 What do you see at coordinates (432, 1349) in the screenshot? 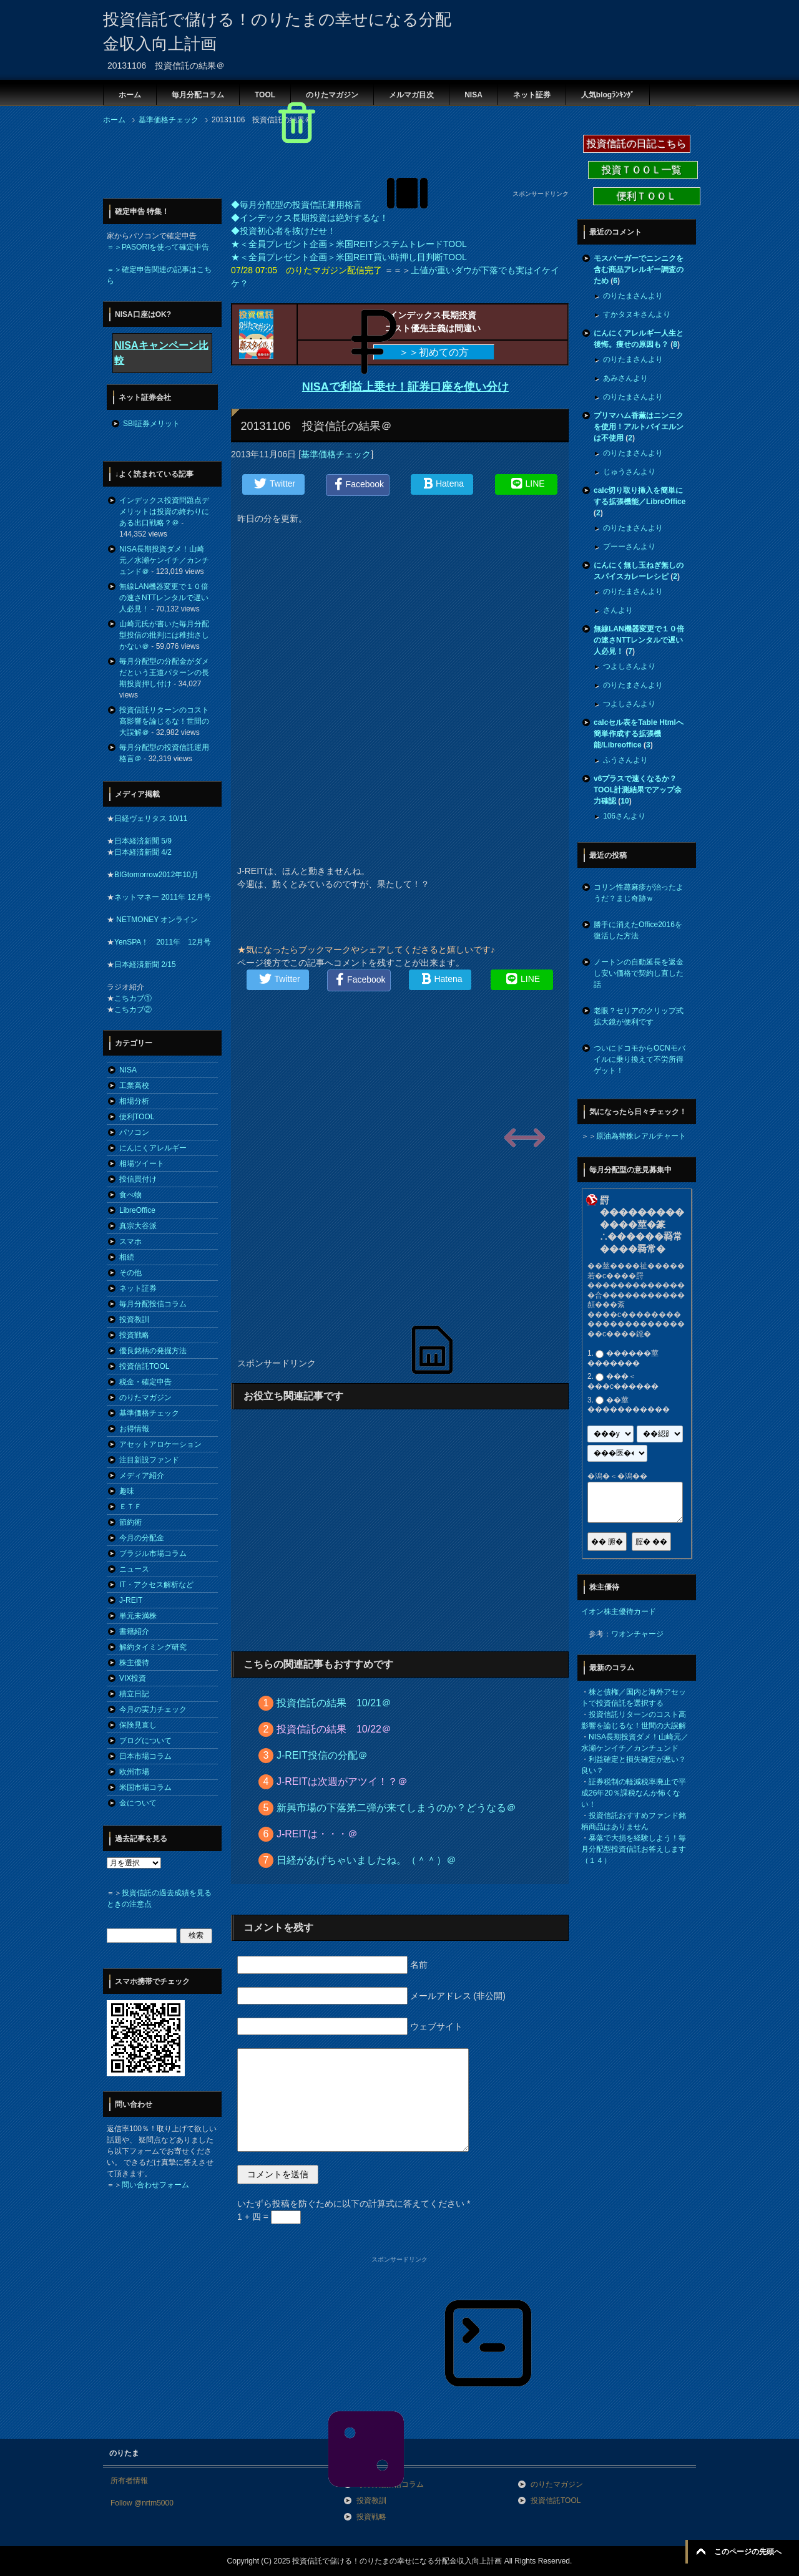
I see `manage sim card settings` at bounding box center [432, 1349].